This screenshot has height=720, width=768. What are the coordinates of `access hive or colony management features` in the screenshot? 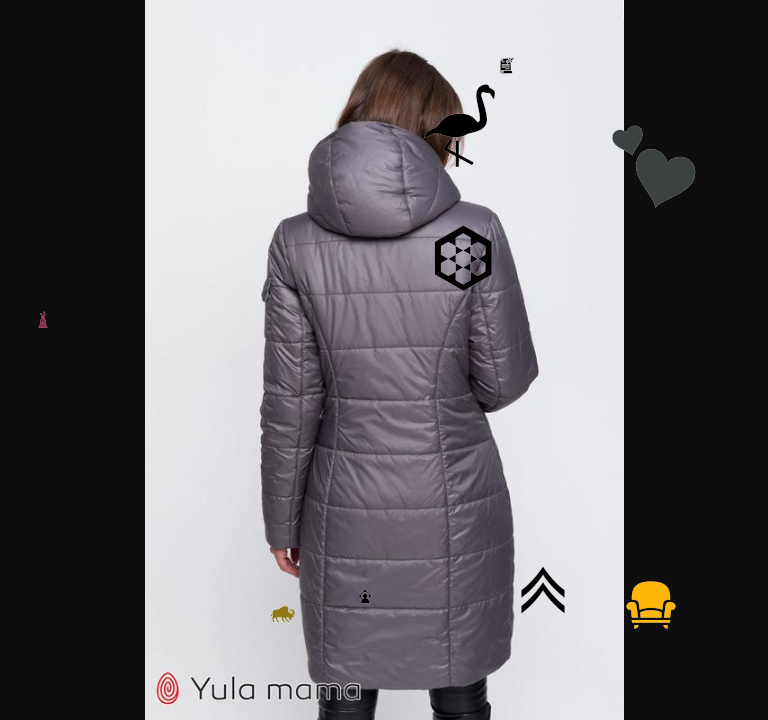 It's located at (464, 258).